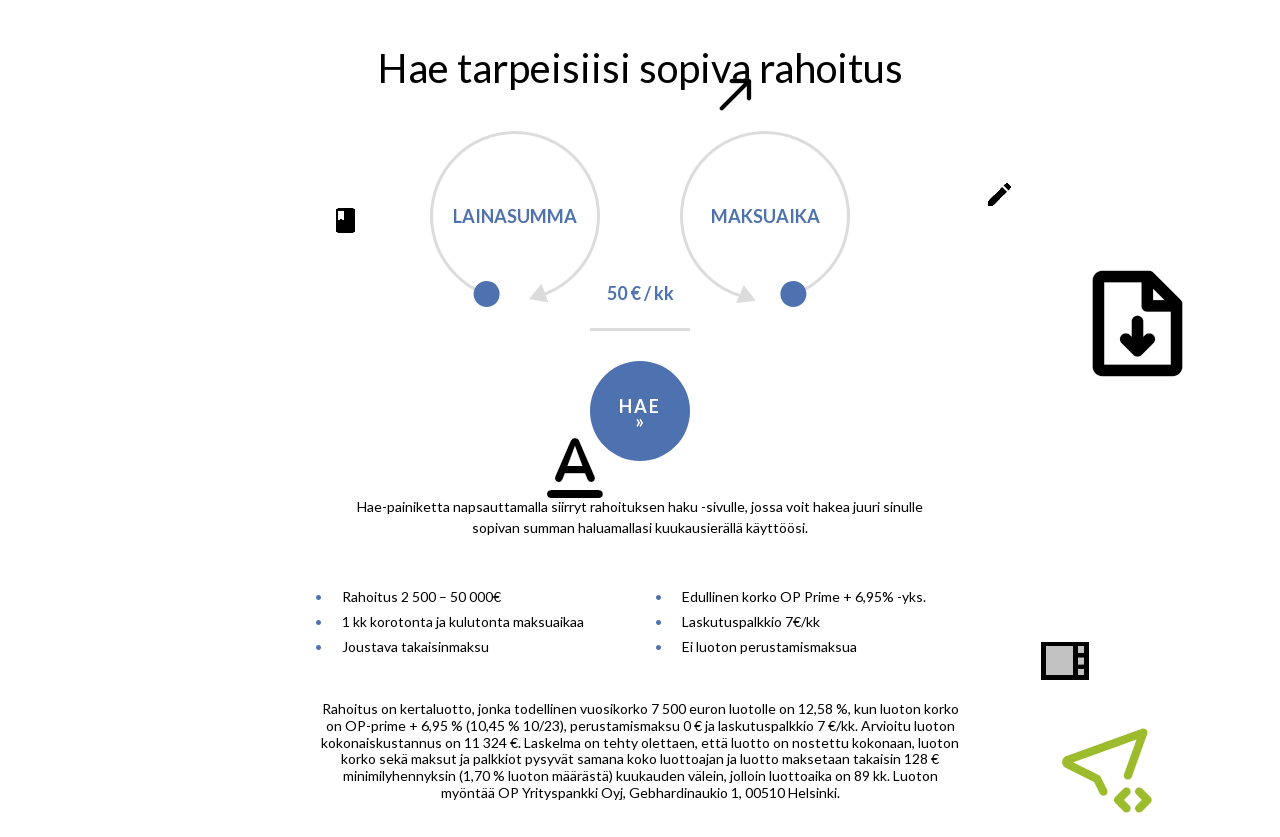 This screenshot has width=1280, height=837. What do you see at coordinates (575, 470) in the screenshot?
I see `change text formatting options` at bounding box center [575, 470].